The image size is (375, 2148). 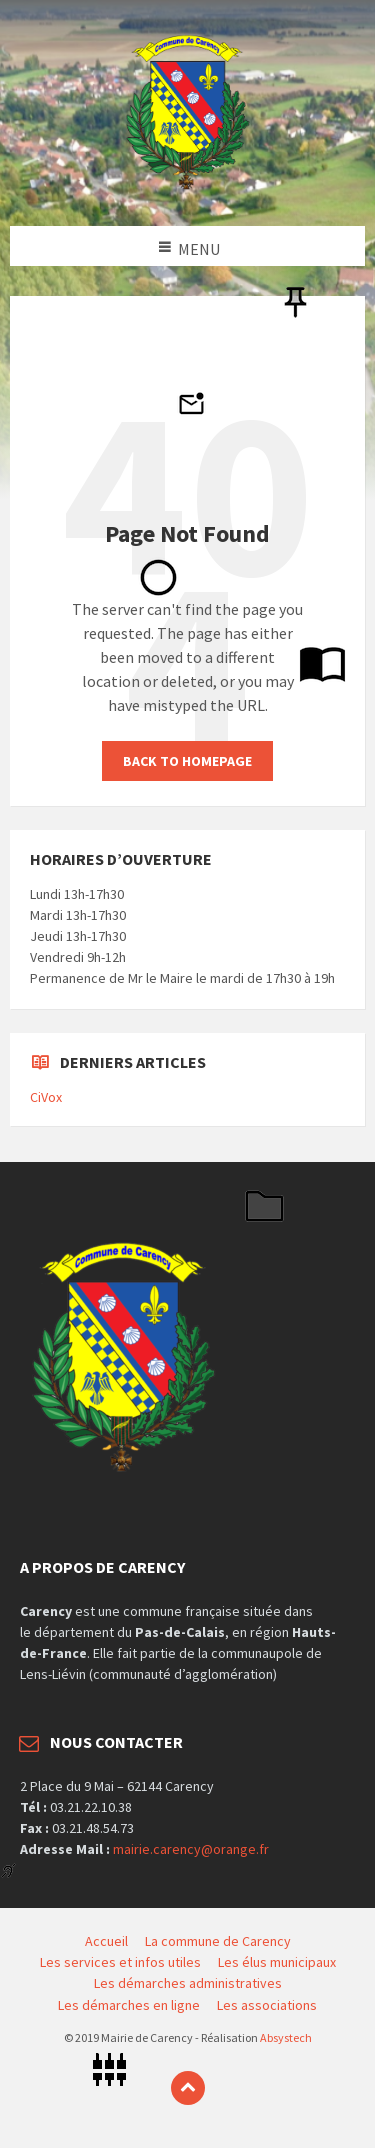 I want to click on access files and documents, so click(x=264, y=1205).